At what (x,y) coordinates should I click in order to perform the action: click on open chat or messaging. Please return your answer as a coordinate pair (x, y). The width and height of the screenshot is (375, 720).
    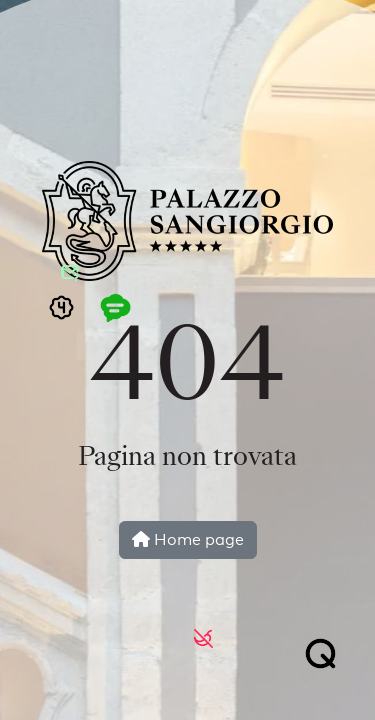
    Looking at the image, I should click on (115, 308).